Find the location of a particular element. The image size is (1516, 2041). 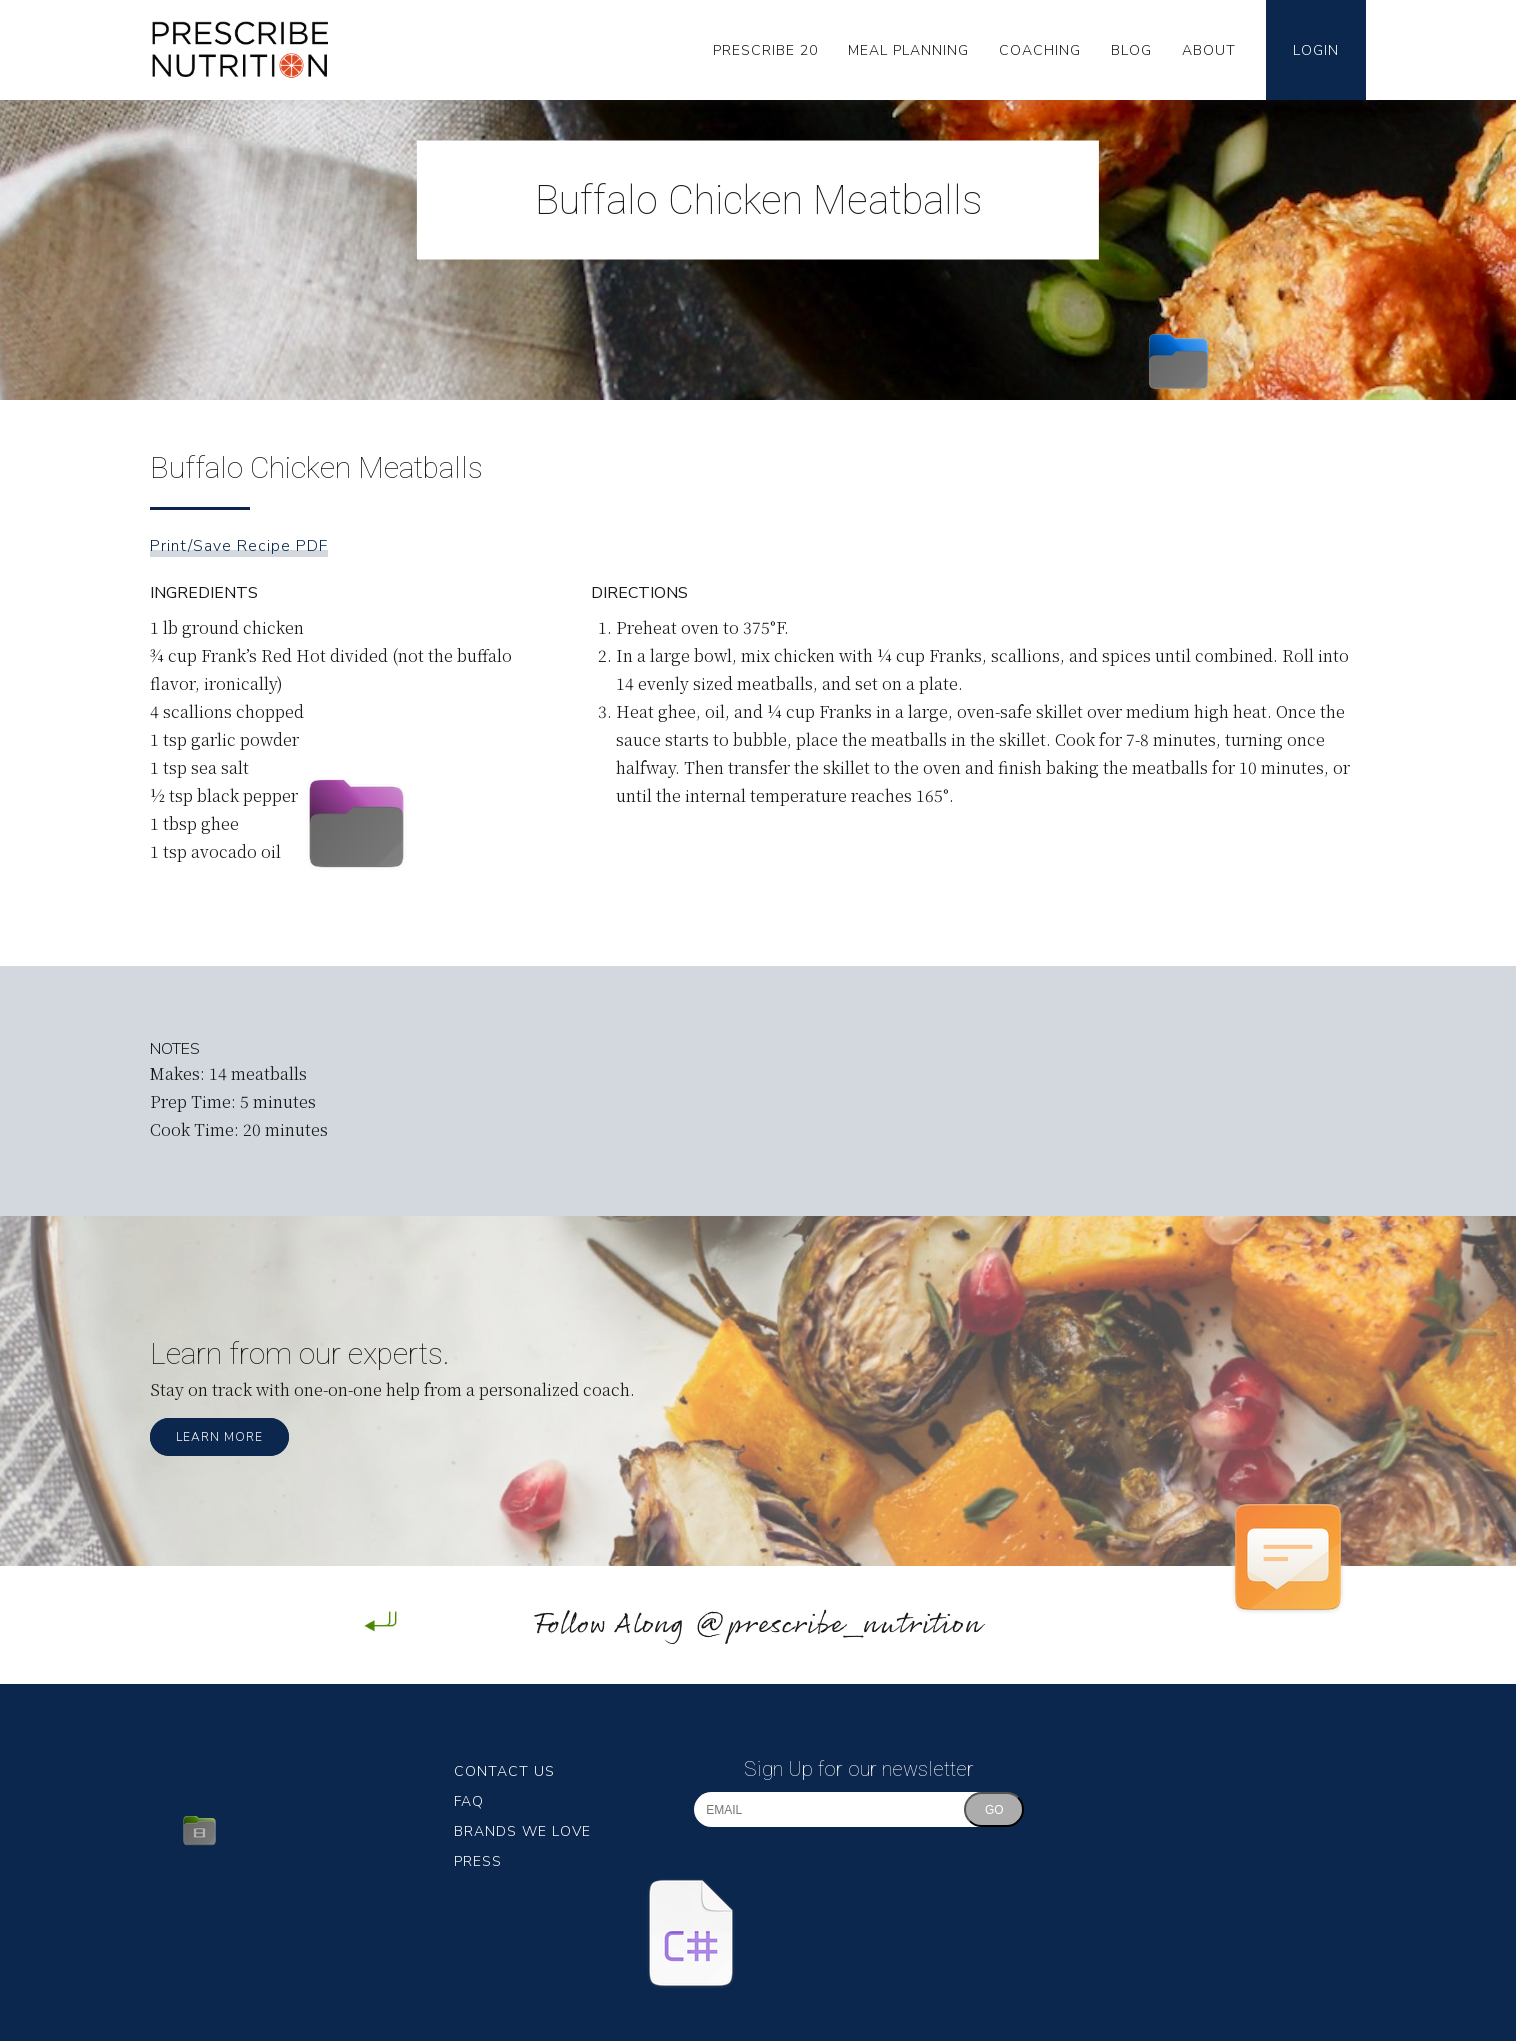

open instant messaging app is located at coordinates (1288, 1557).